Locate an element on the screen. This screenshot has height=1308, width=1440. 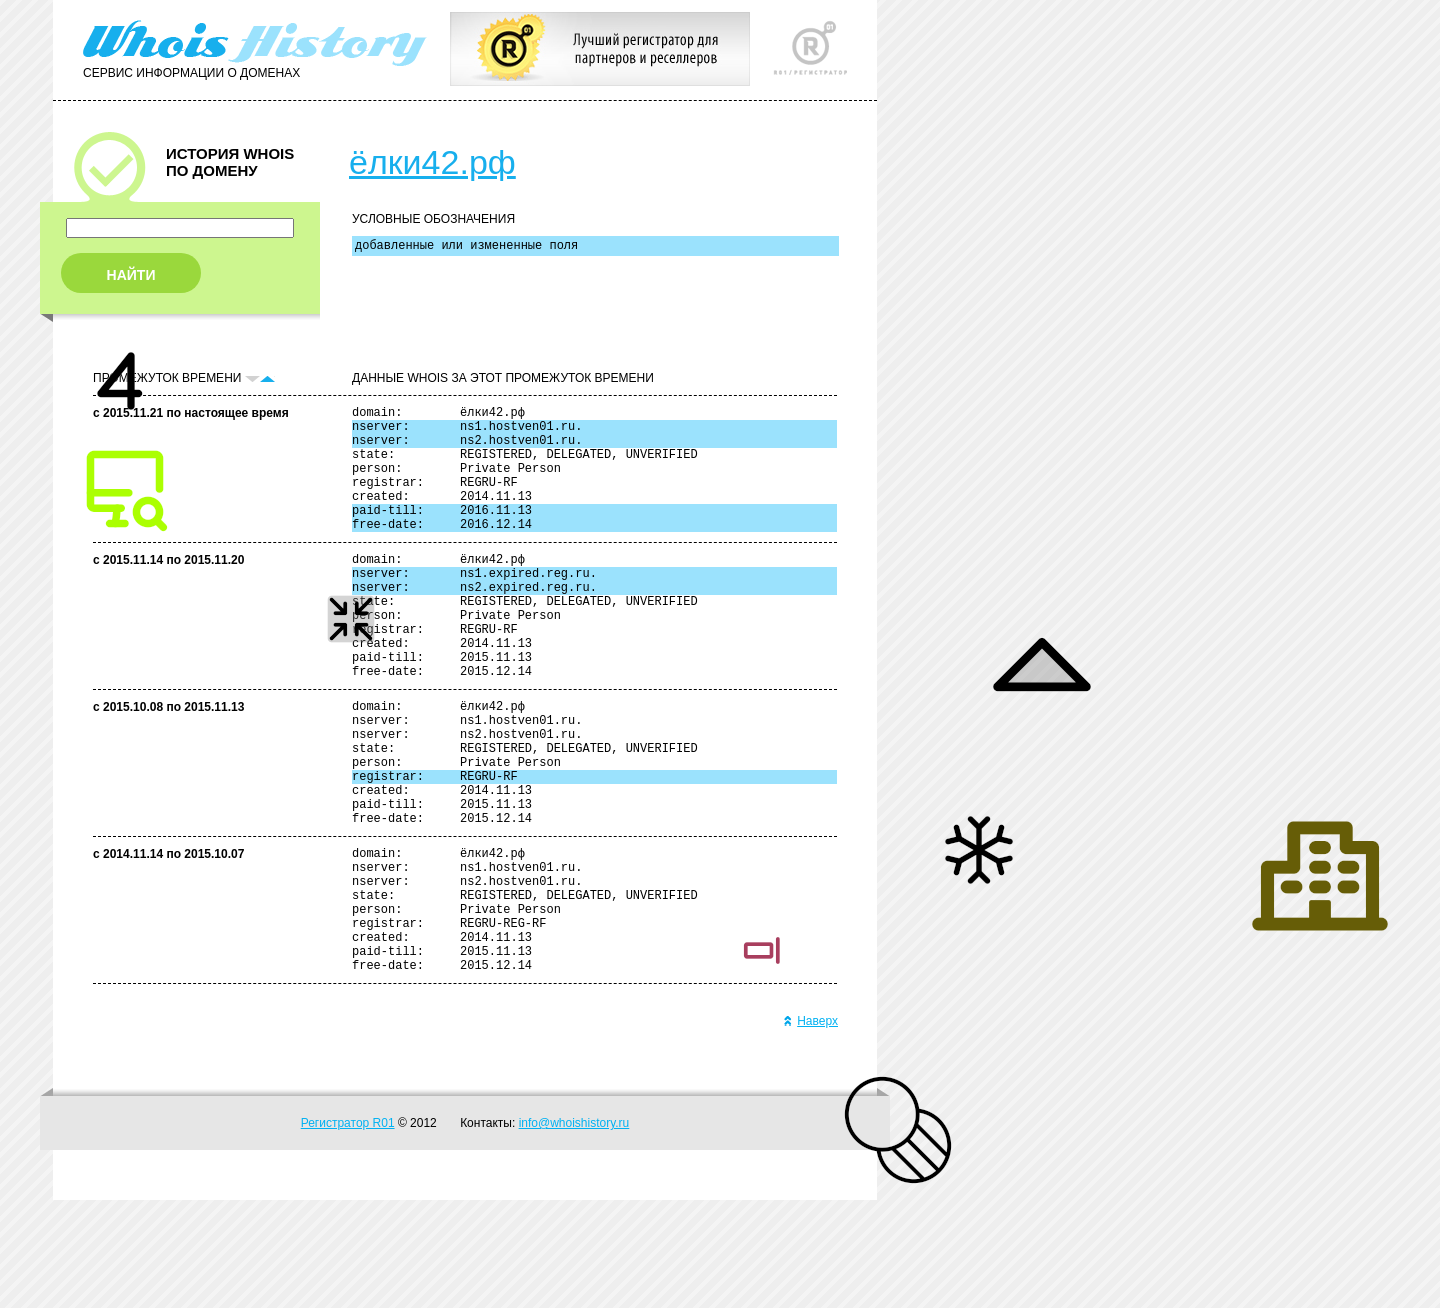
exit fullscreen mode is located at coordinates (351, 619).